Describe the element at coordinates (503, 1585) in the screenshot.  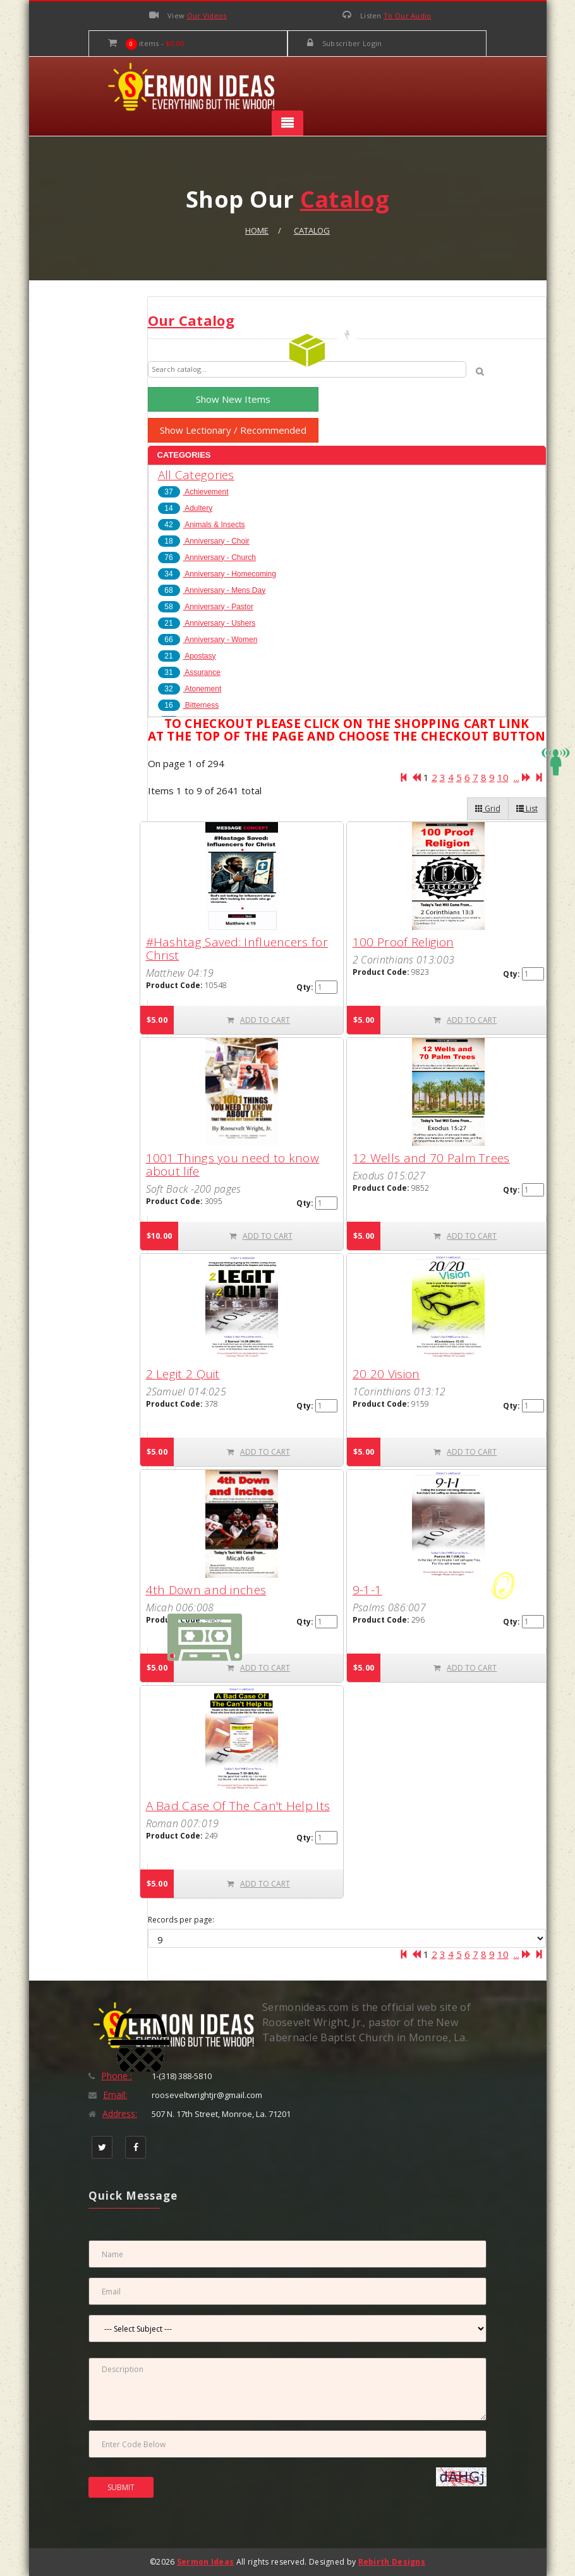
I see `access a portal or gateway feature` at that location.